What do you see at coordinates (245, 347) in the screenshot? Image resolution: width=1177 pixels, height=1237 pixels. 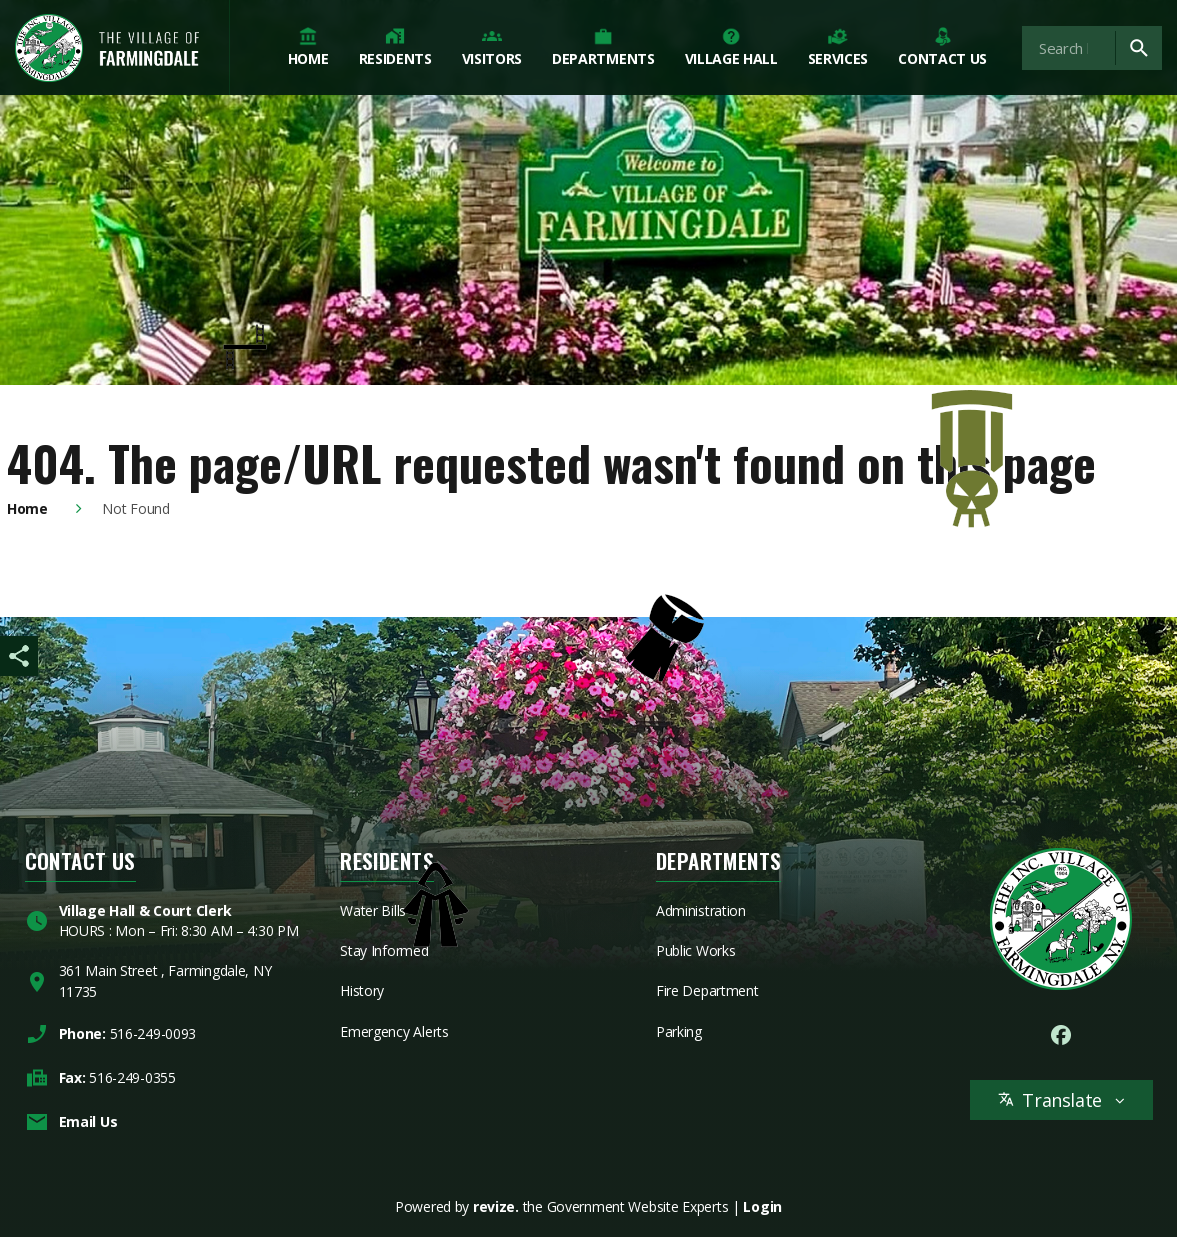 I see `access different levels or floors` at bounding box center [245, 347].